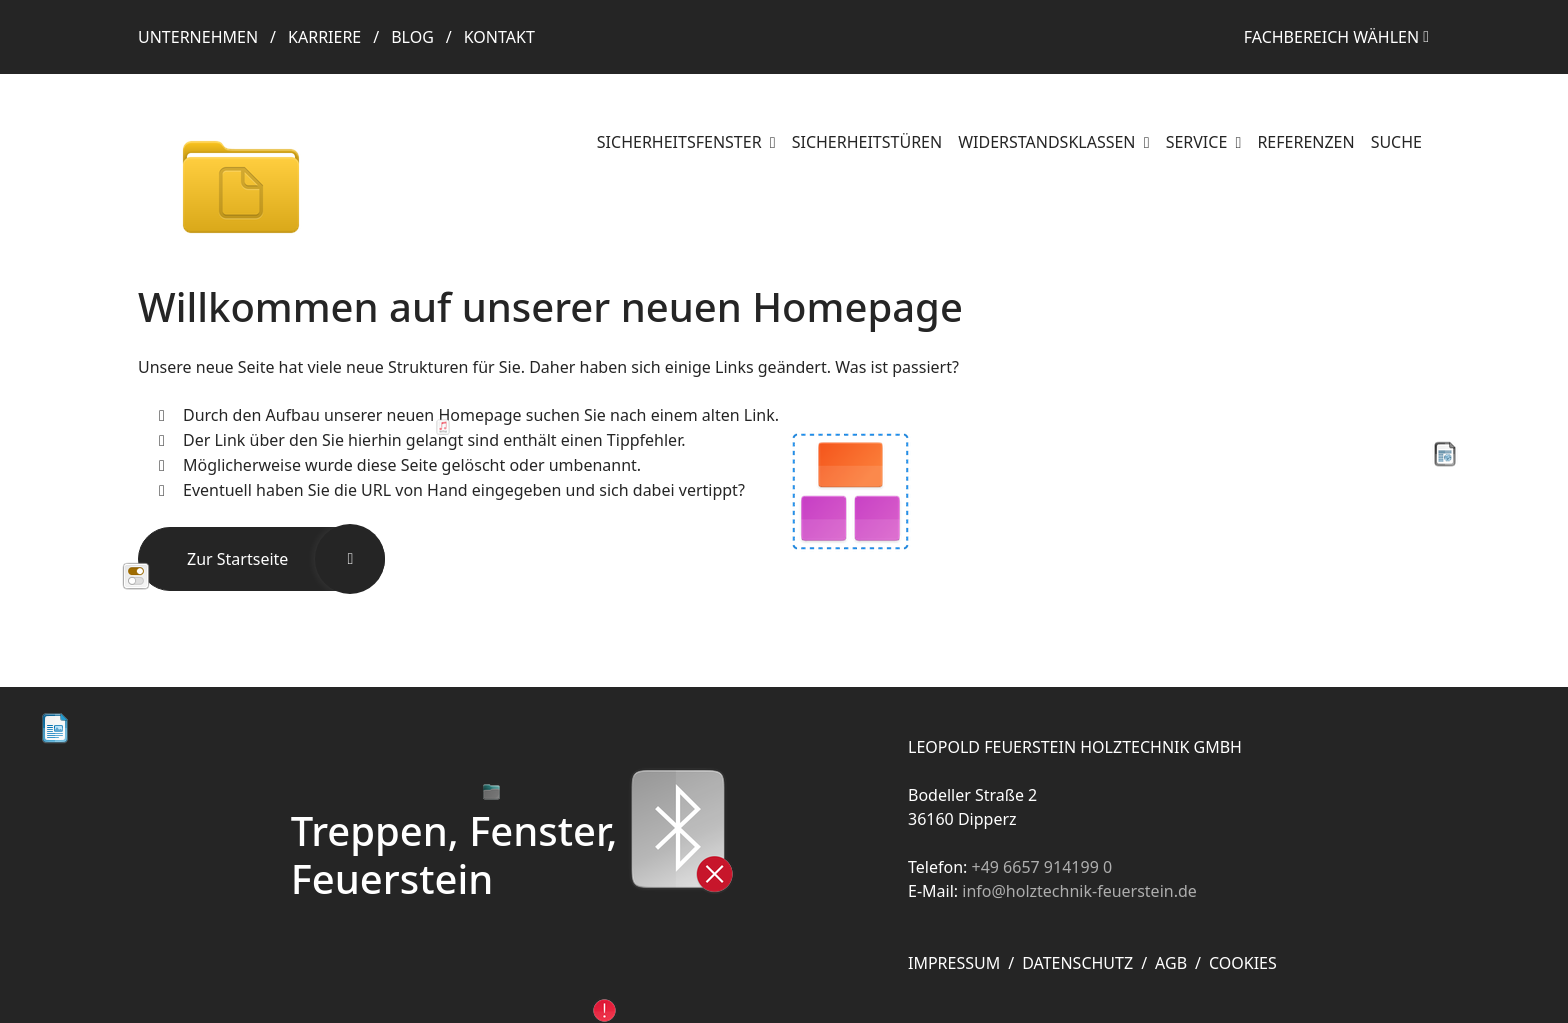 Image resolution: width=1568 pixels, height=1023 pixels. Describe the element at coordinates (604, 1010) in the screenshot. I see `indicates an application error or crash` at that location.